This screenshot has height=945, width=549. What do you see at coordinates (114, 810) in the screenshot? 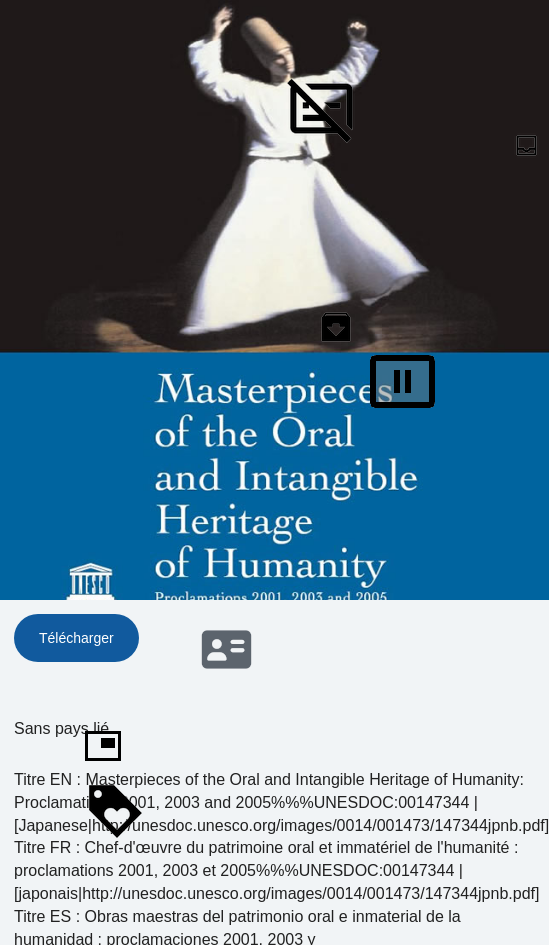
I see `view loyalty rewards or points` at bounding box center [114, 810].